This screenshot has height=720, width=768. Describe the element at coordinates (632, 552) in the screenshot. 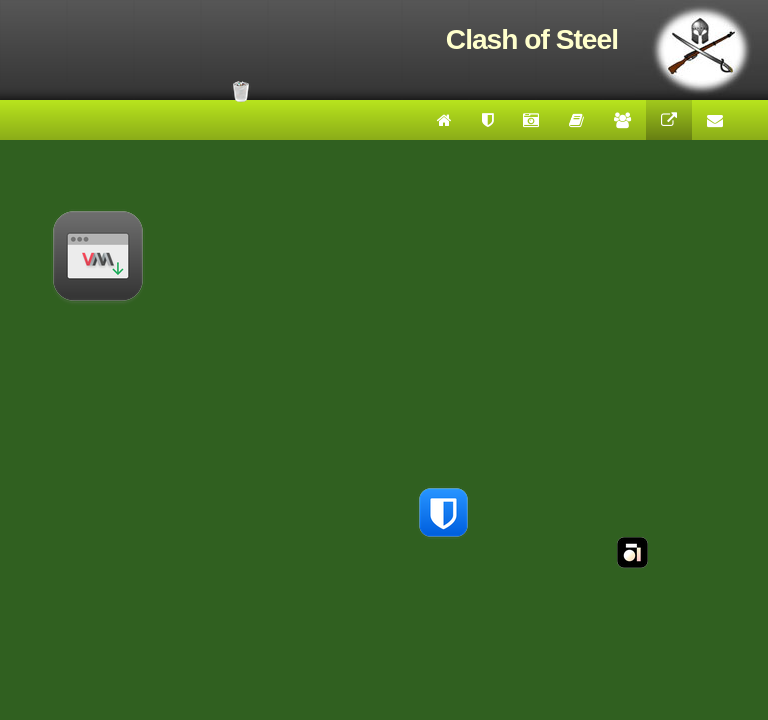

I see `open anytype app` at that location.